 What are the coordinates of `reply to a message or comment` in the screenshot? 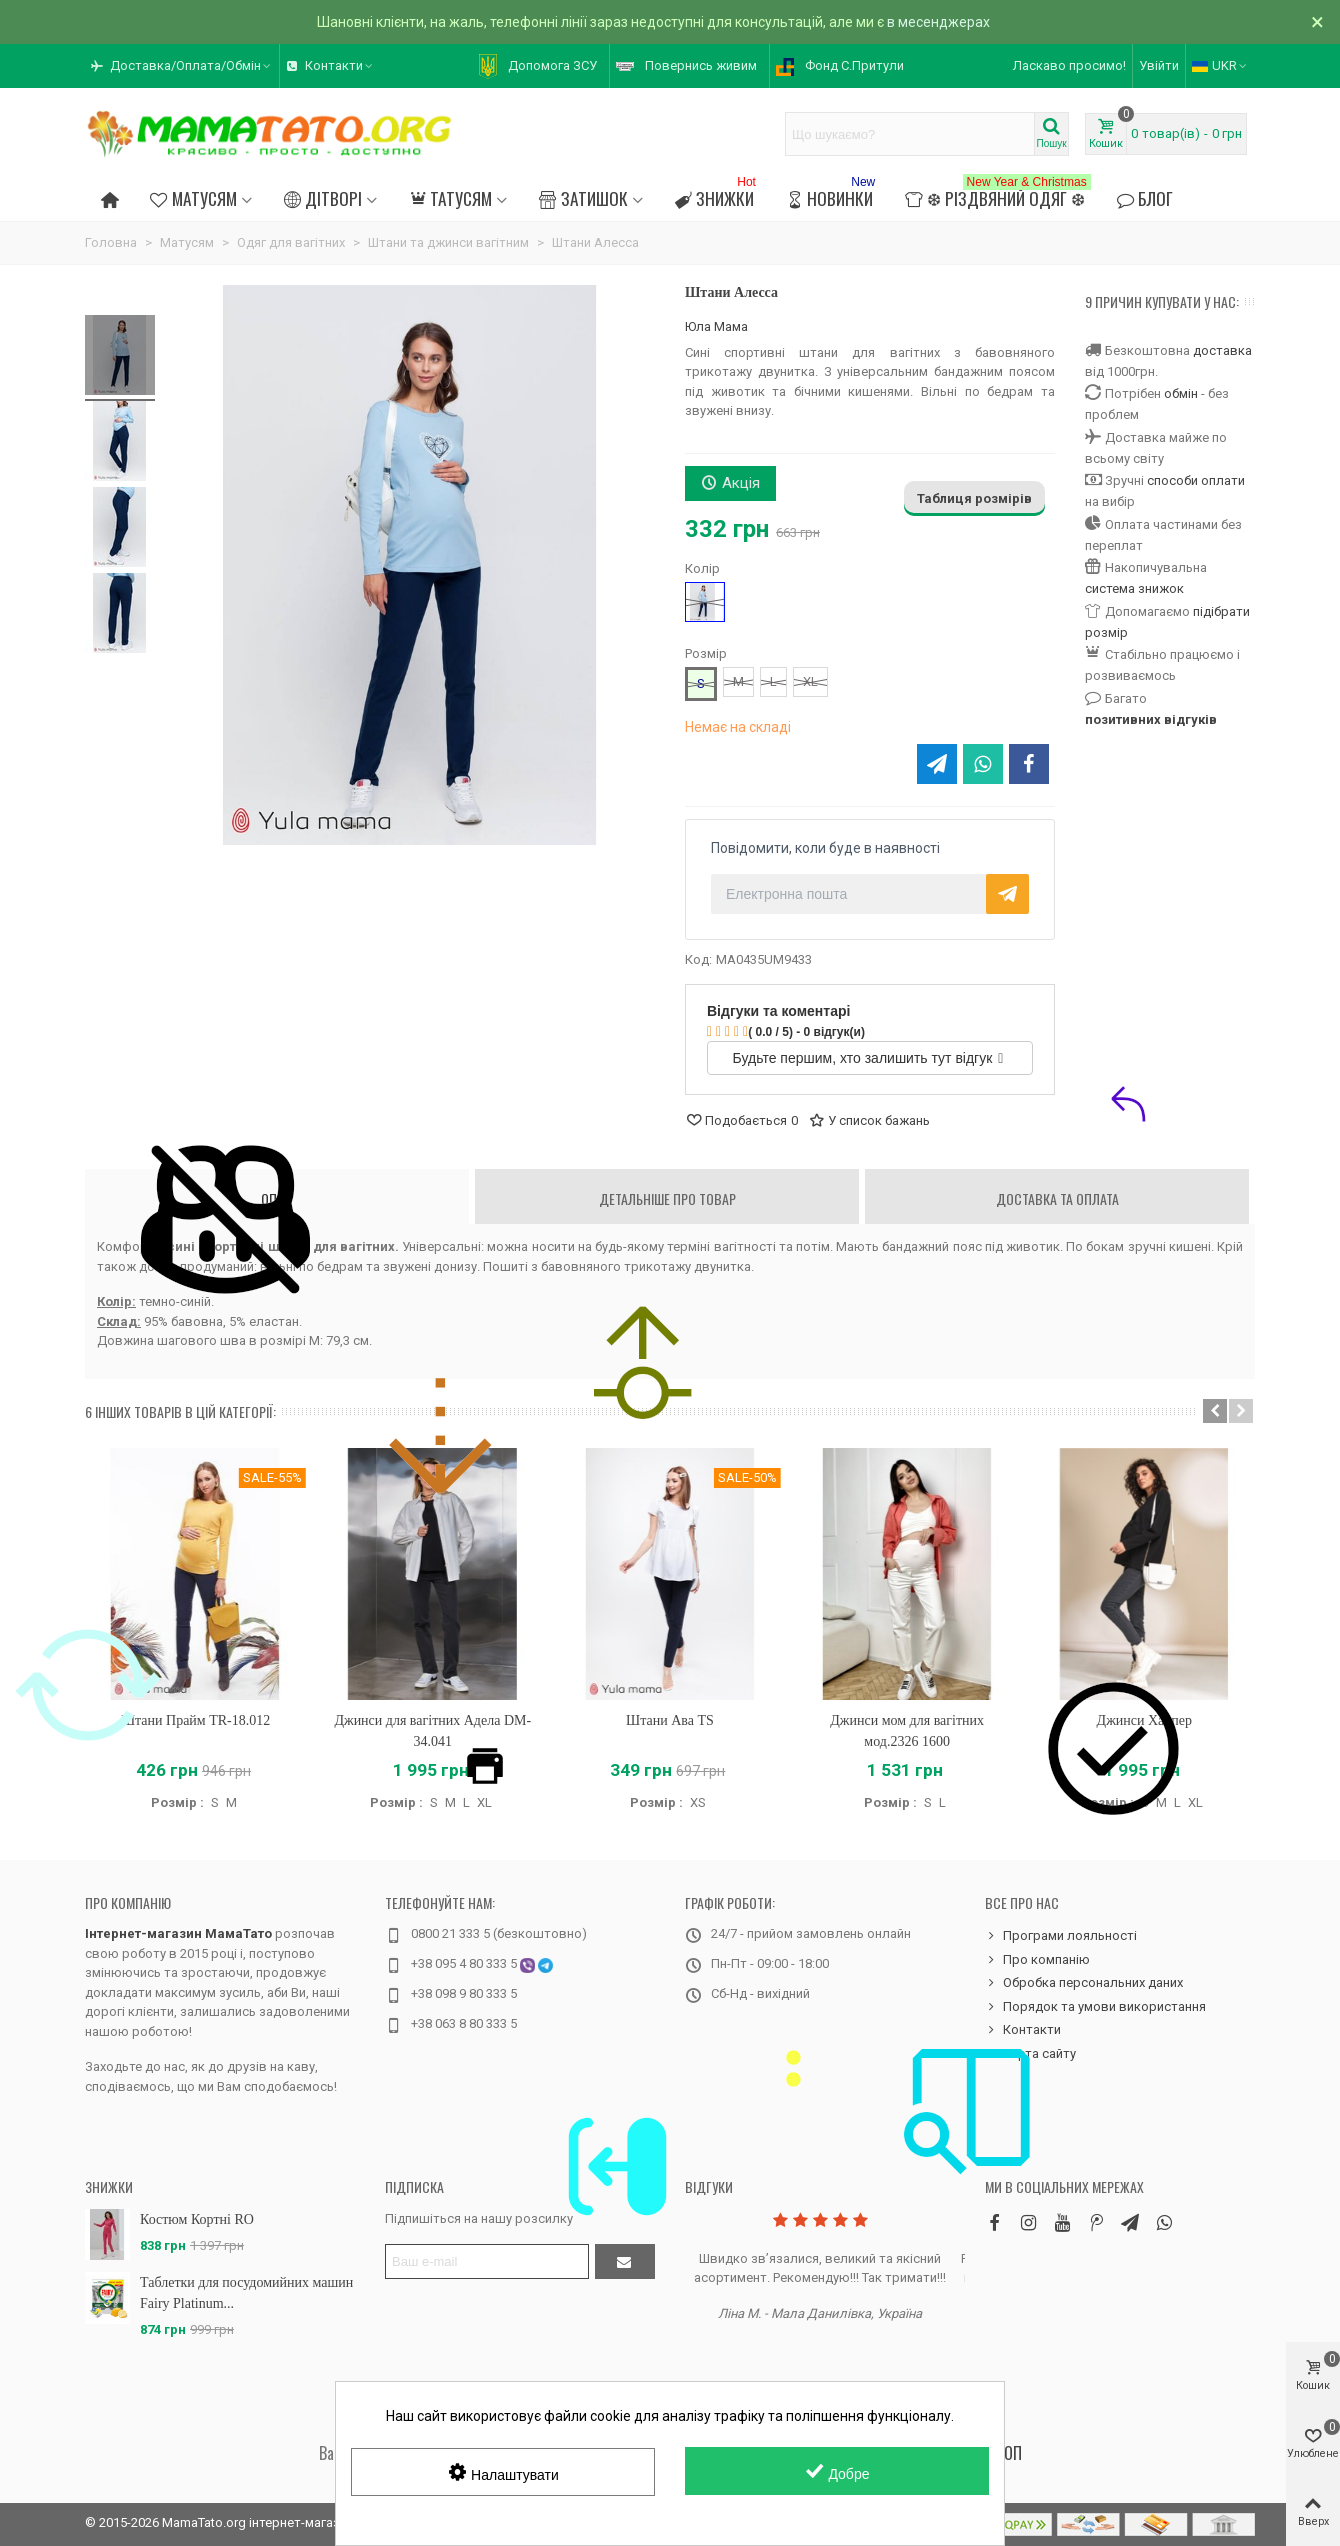 It's located at (1128, 1103).